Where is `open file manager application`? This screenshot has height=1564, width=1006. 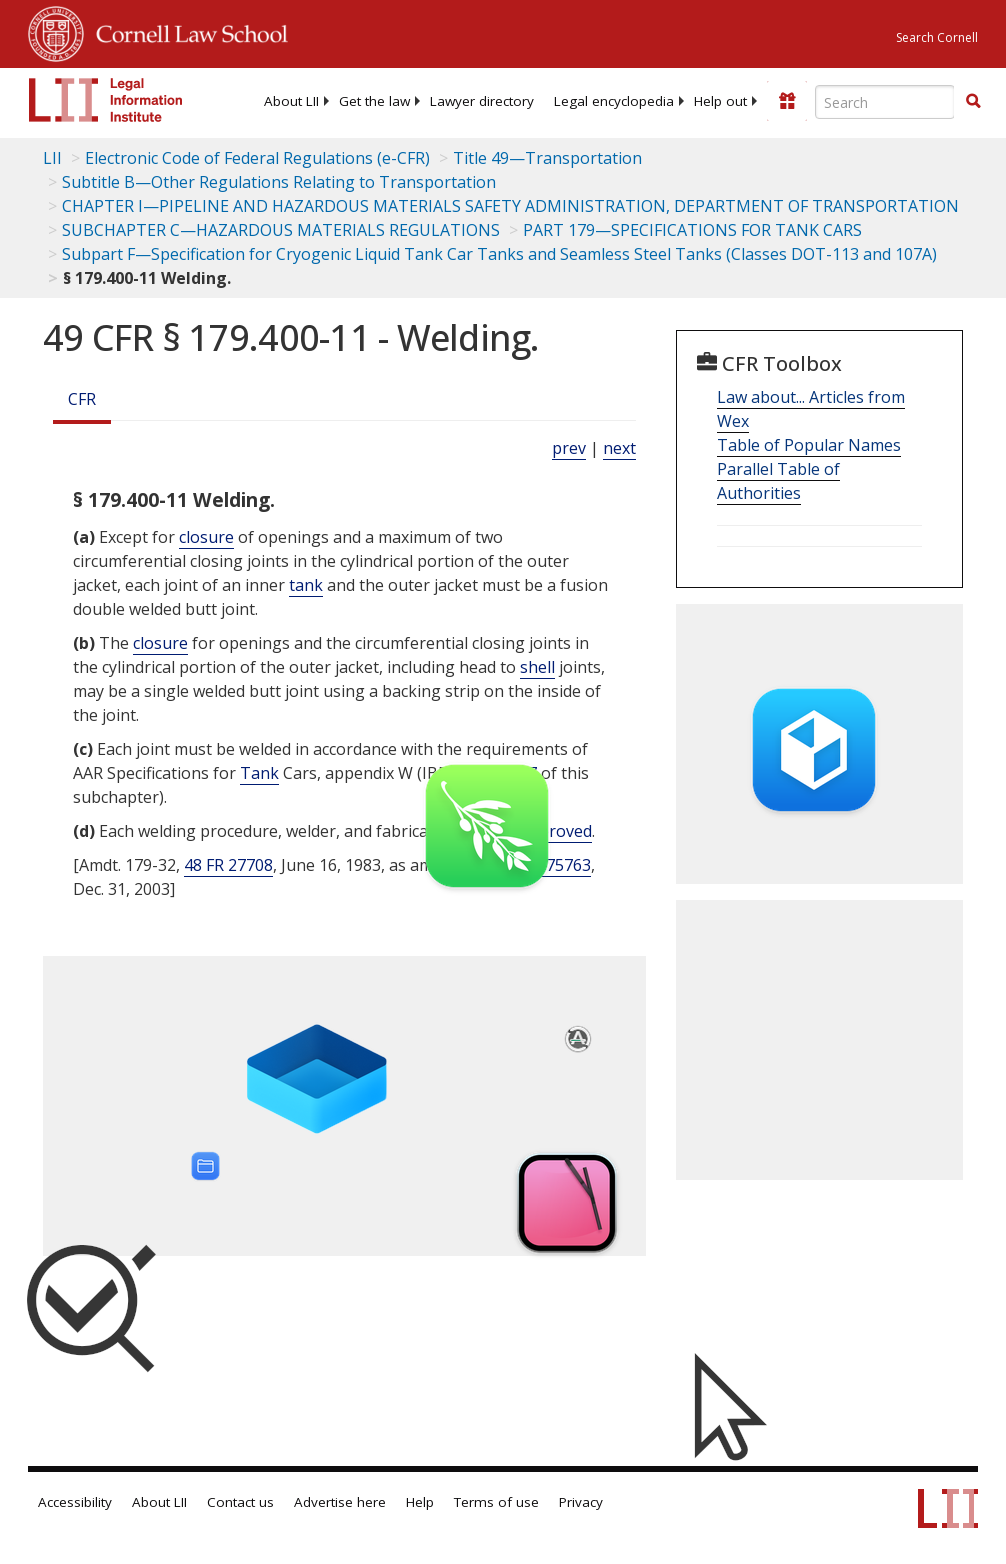 open file manager application is located at coordinates (205, 1166).